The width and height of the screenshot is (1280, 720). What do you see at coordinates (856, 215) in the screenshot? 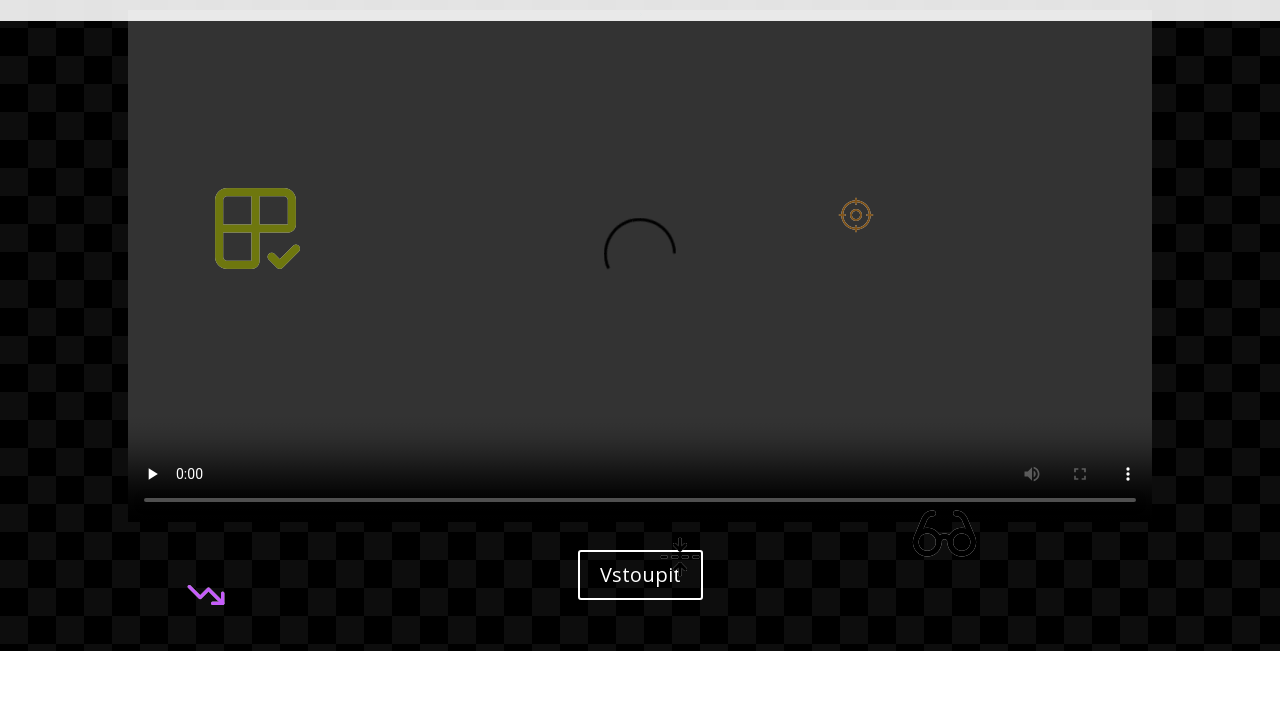
I see `center map on current location` at bounding box center [856, 215].